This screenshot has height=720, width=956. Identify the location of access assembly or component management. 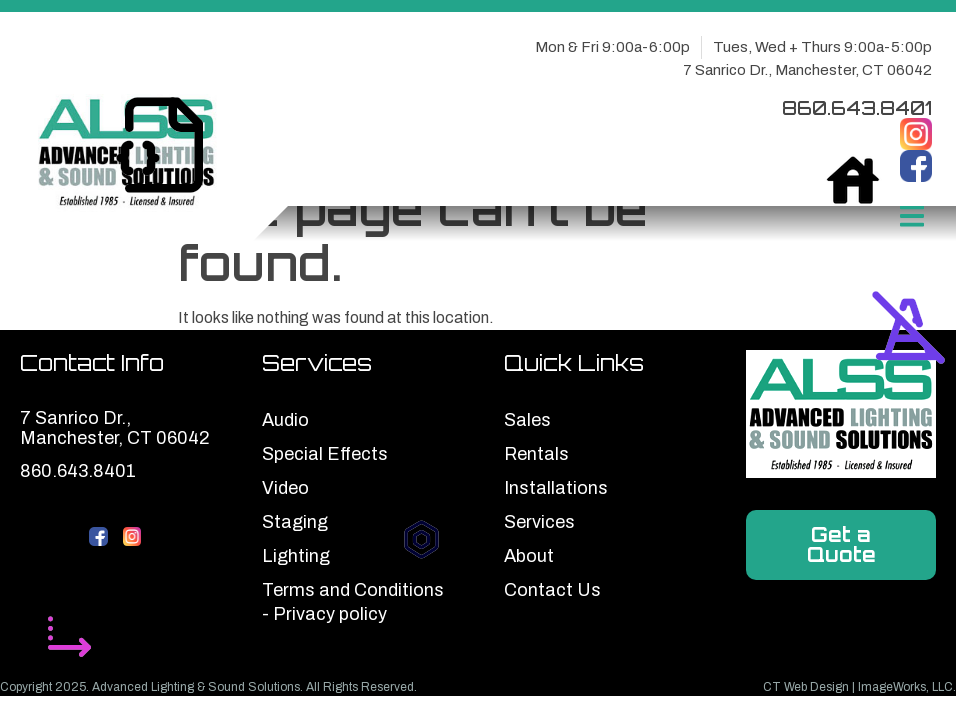
(421, 539).